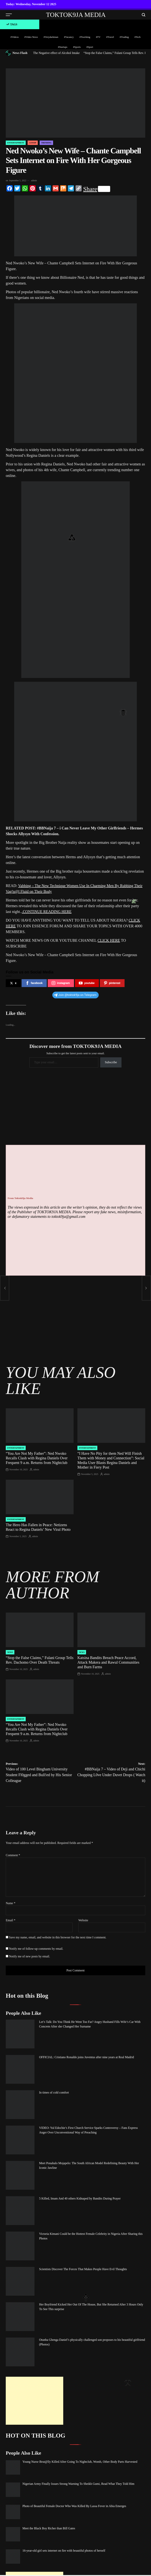  Describe the element at coordinates (86, 2297) in the screenshot. I see `select a sword or melee weapon in a game inventory` at that location.